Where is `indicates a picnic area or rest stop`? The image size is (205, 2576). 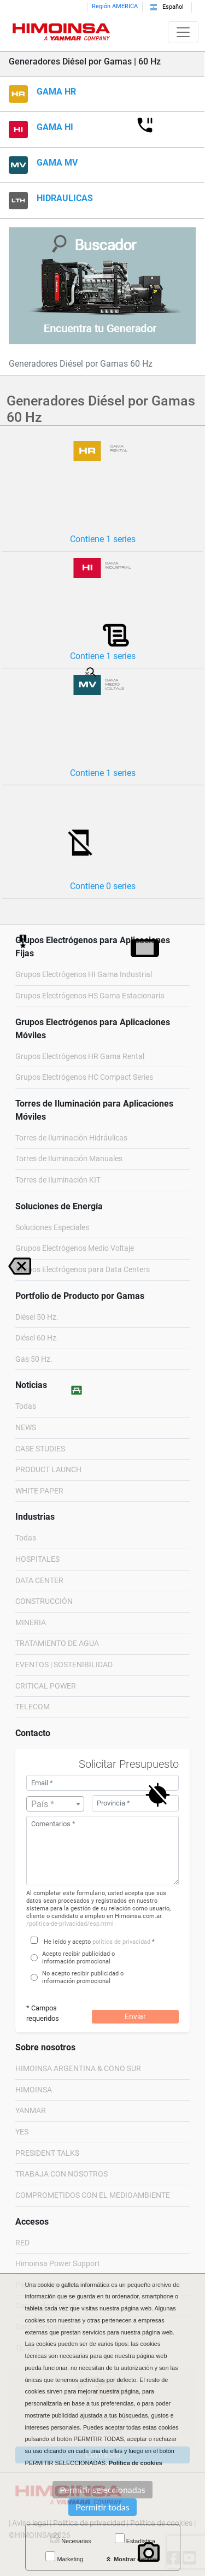
indicates a picnic area or rest stop is located at coordinates (77, 1390).